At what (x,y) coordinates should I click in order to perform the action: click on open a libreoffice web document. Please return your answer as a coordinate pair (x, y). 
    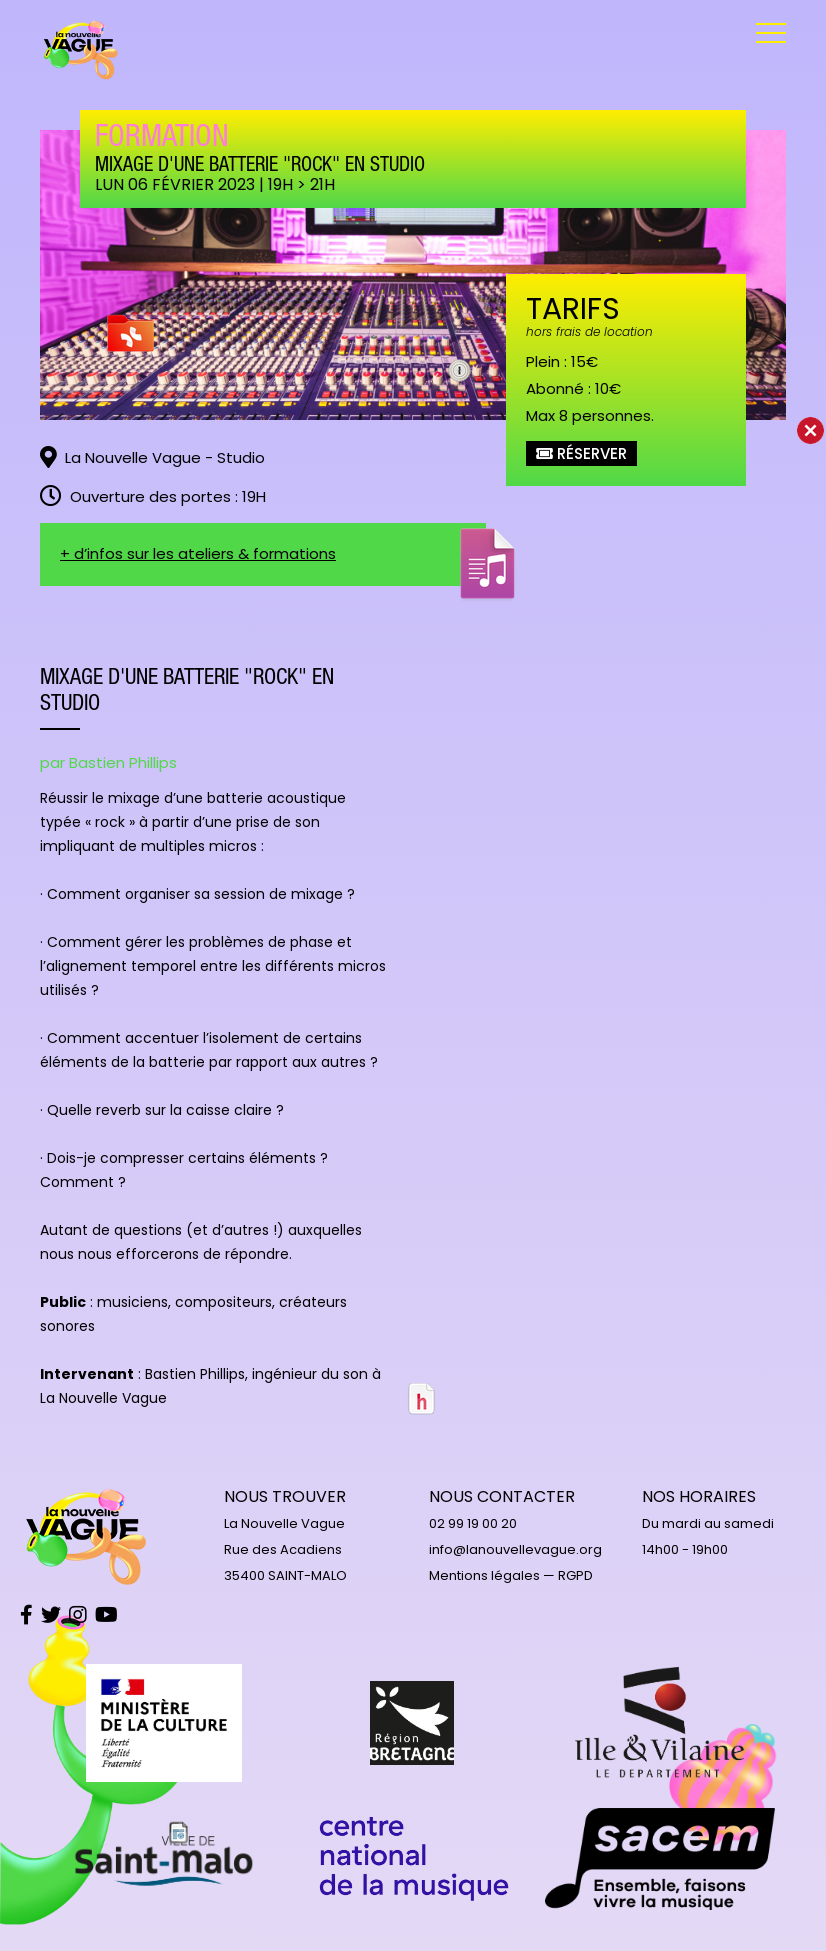
    Looking at the image, I should click on (178, 1832).